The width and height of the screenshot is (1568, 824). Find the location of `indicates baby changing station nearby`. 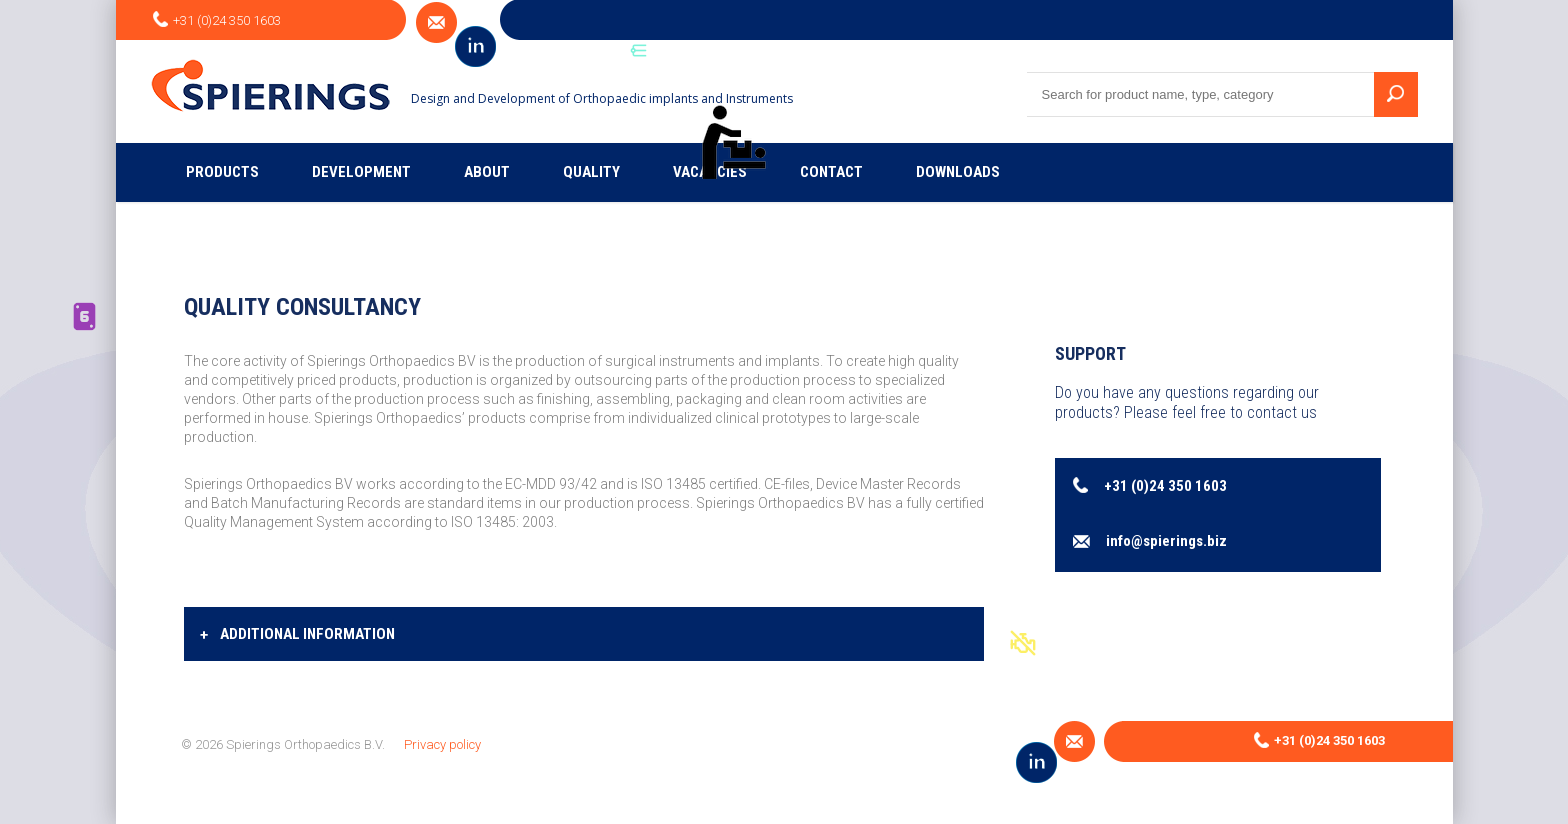

indicates baby changing station nearby is located at coordinates (734, 144).